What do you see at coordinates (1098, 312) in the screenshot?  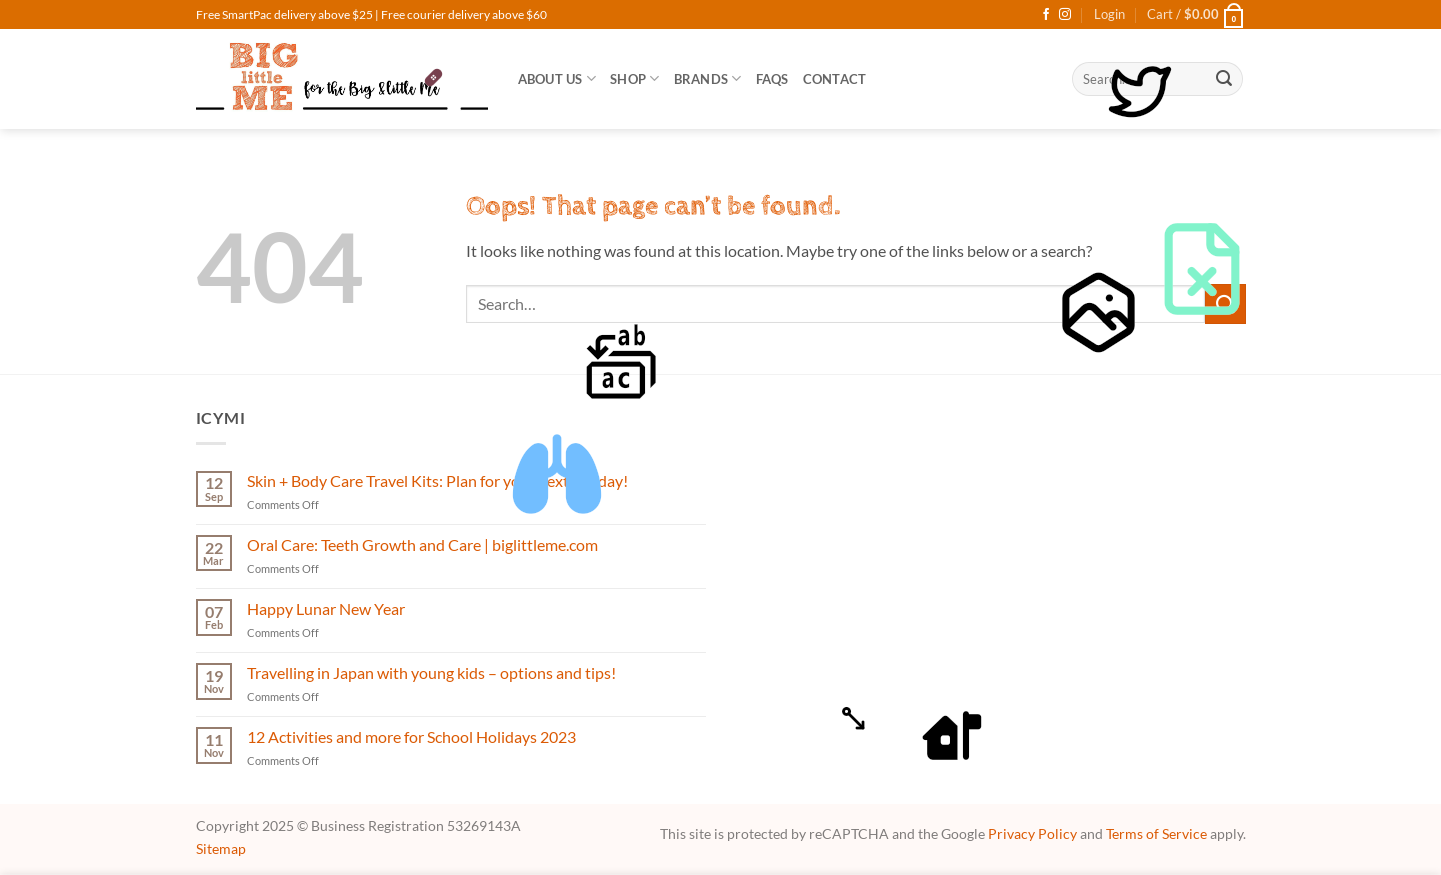 I see `view photos in hexagonal frame` at bounding box center [1098, 312].